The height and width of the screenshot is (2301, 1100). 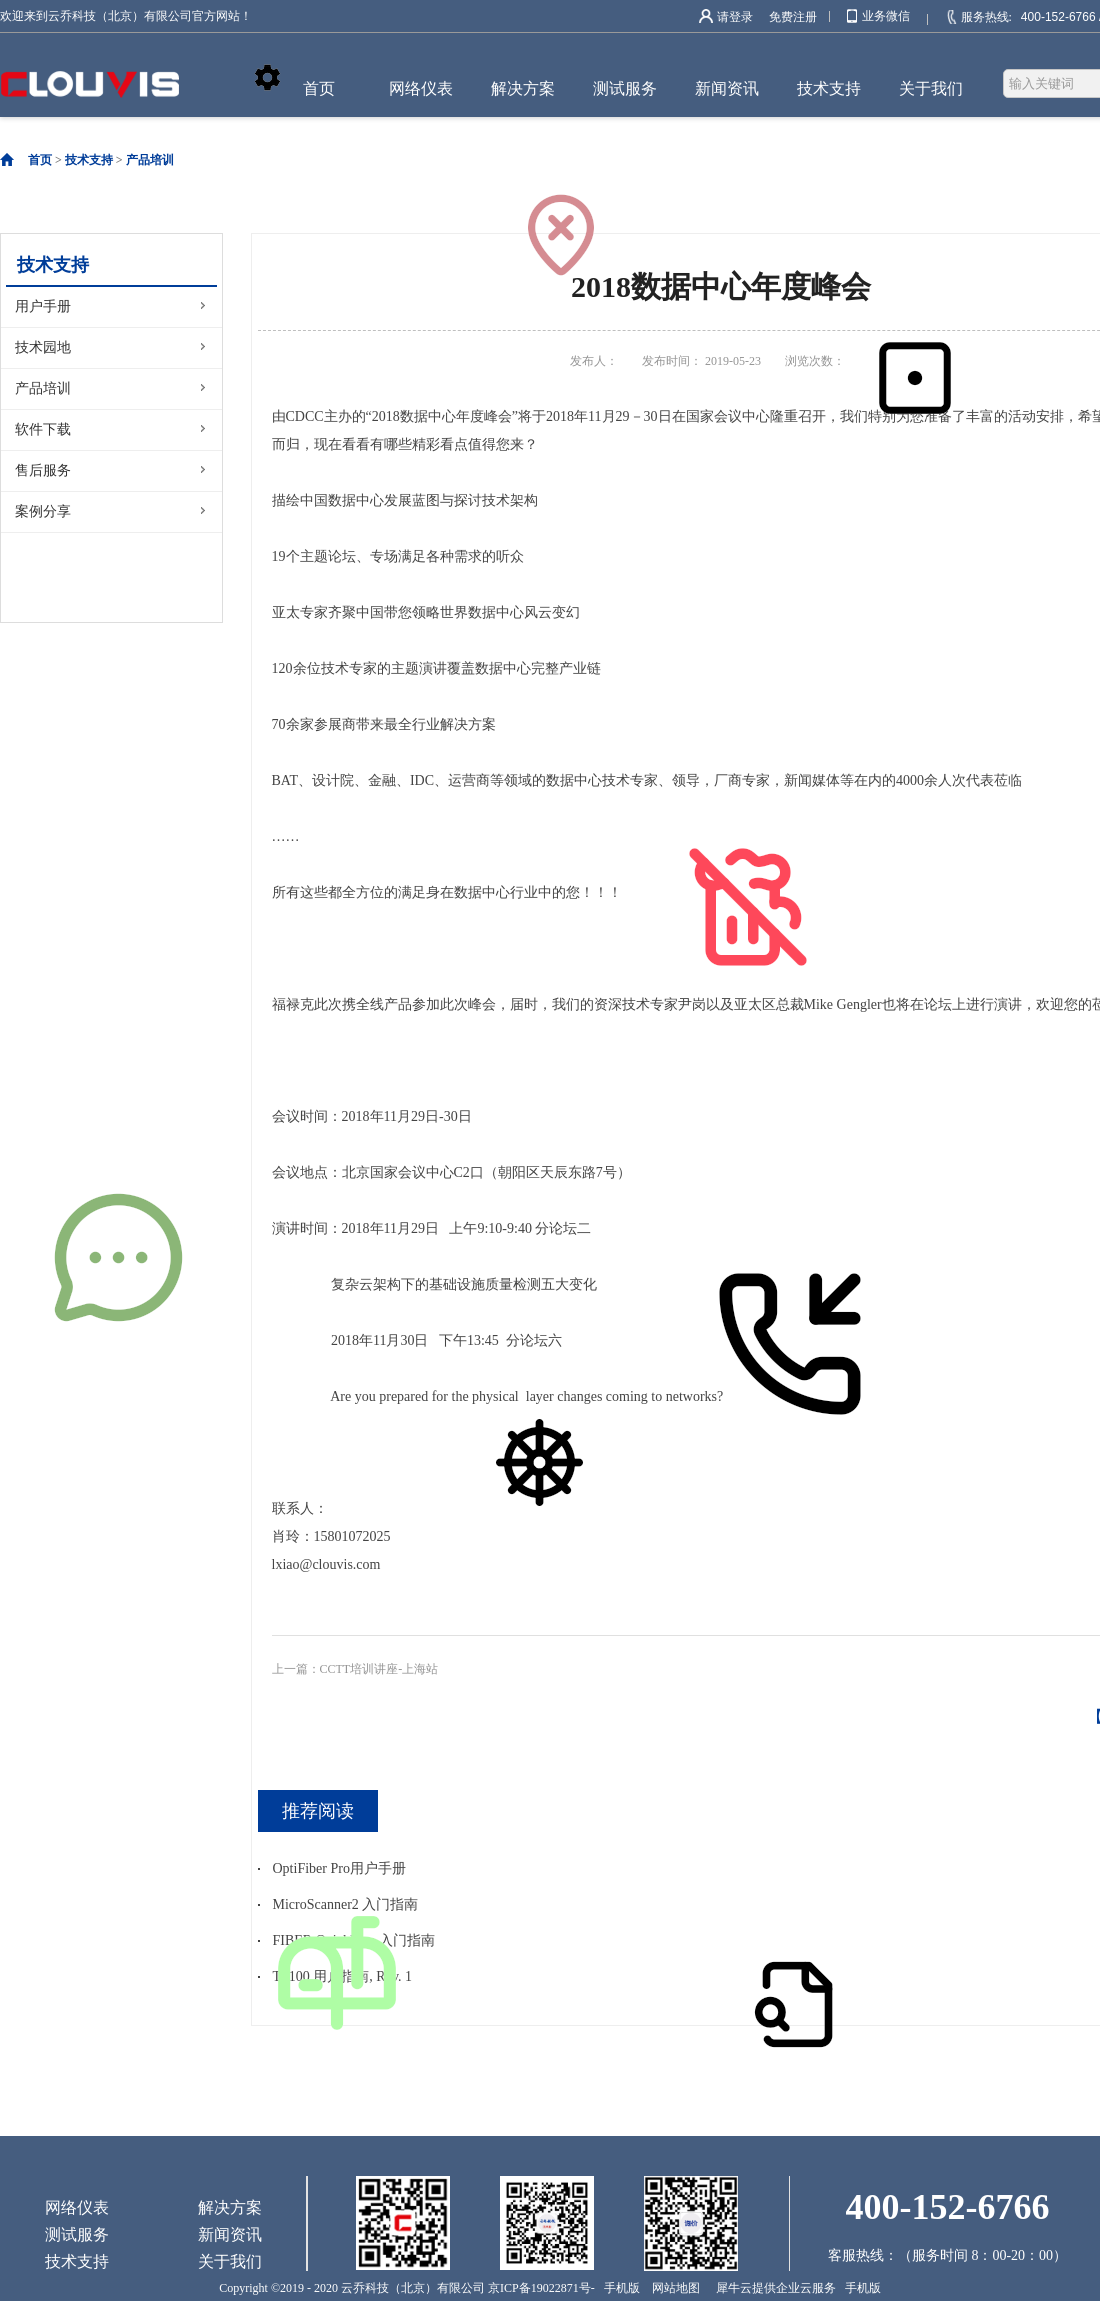 I want to click on open settings menu, so click(x=267, y=77).